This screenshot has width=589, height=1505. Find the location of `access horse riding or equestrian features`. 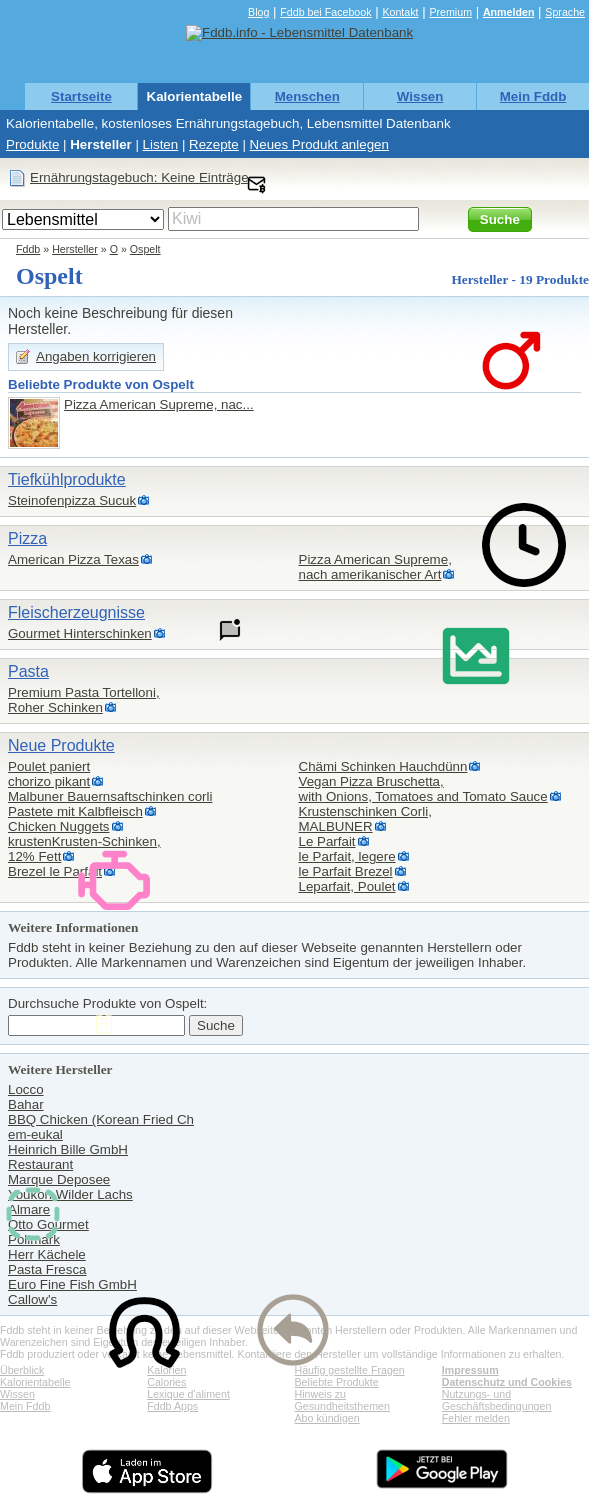

access horse riding or equestrian features is located at coordinates (144, 1332).